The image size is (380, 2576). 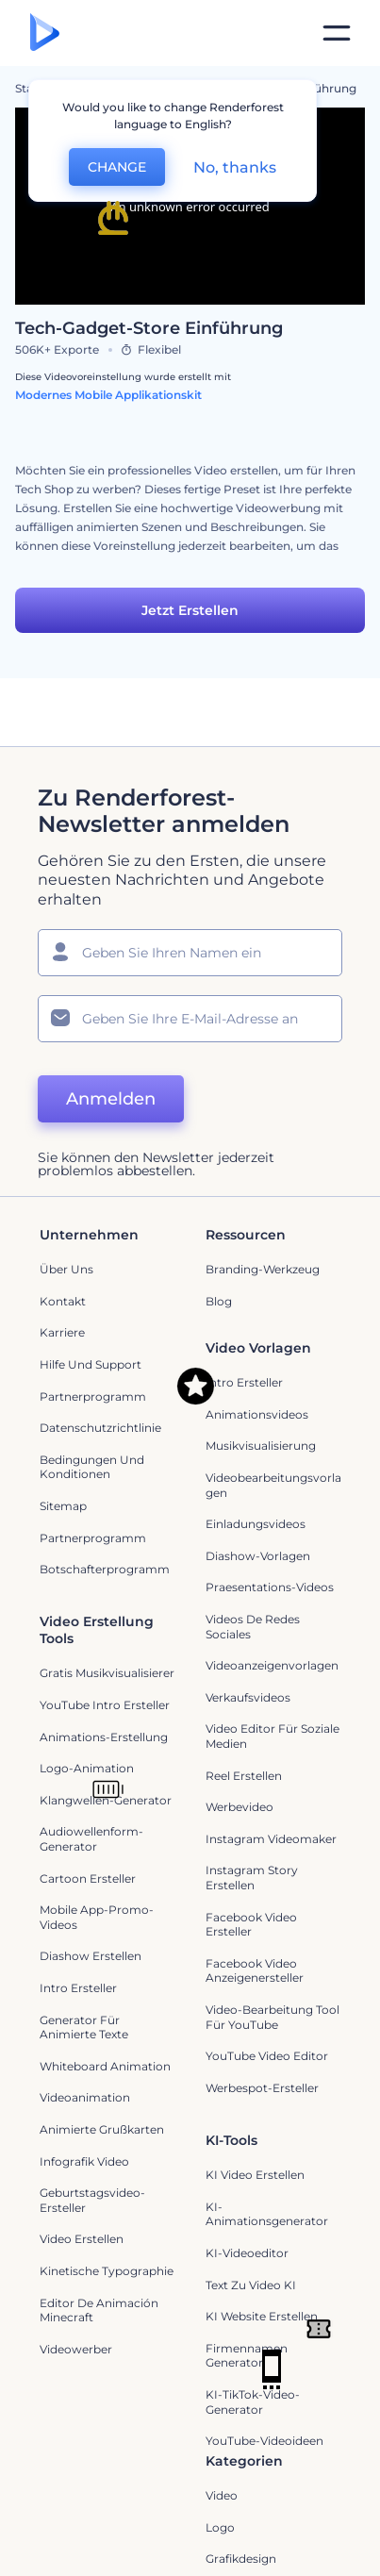 I want to click on mark item as favorite, so click(x=195, y=1386).